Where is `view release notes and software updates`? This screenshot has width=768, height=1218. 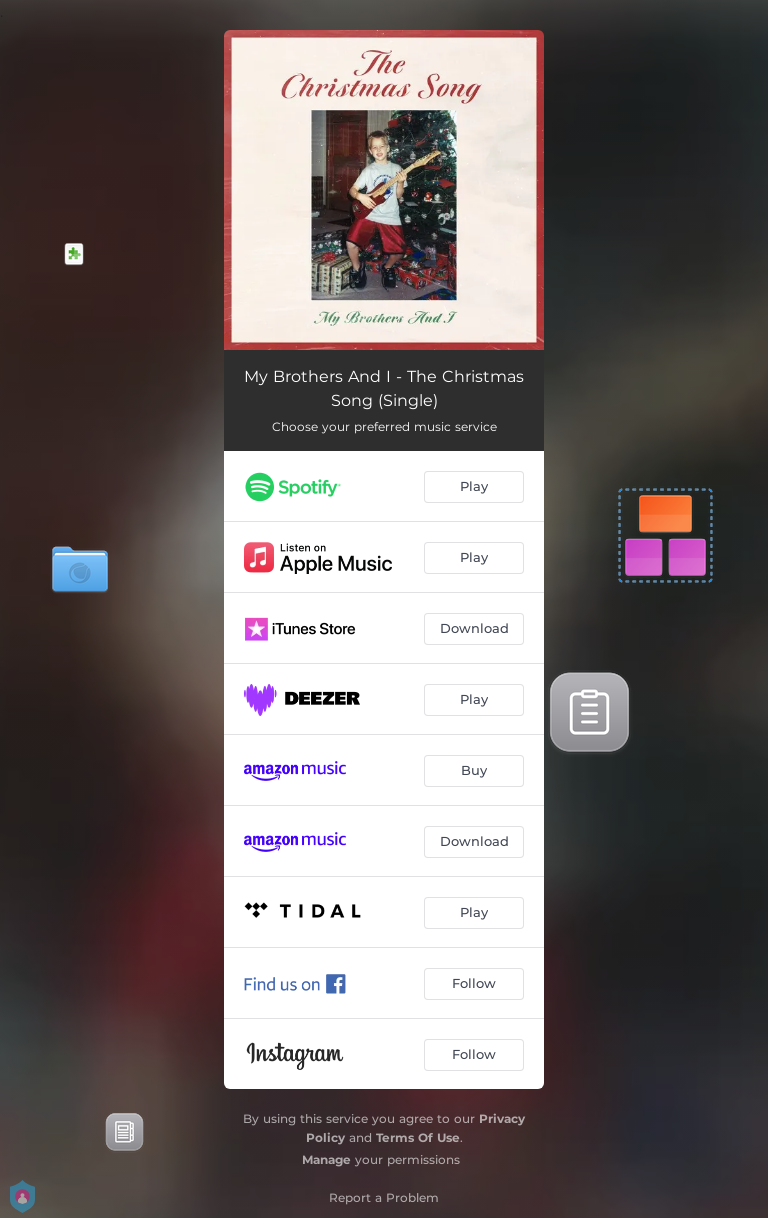 view release notes and software updates is located at coordinates (124, 1132).